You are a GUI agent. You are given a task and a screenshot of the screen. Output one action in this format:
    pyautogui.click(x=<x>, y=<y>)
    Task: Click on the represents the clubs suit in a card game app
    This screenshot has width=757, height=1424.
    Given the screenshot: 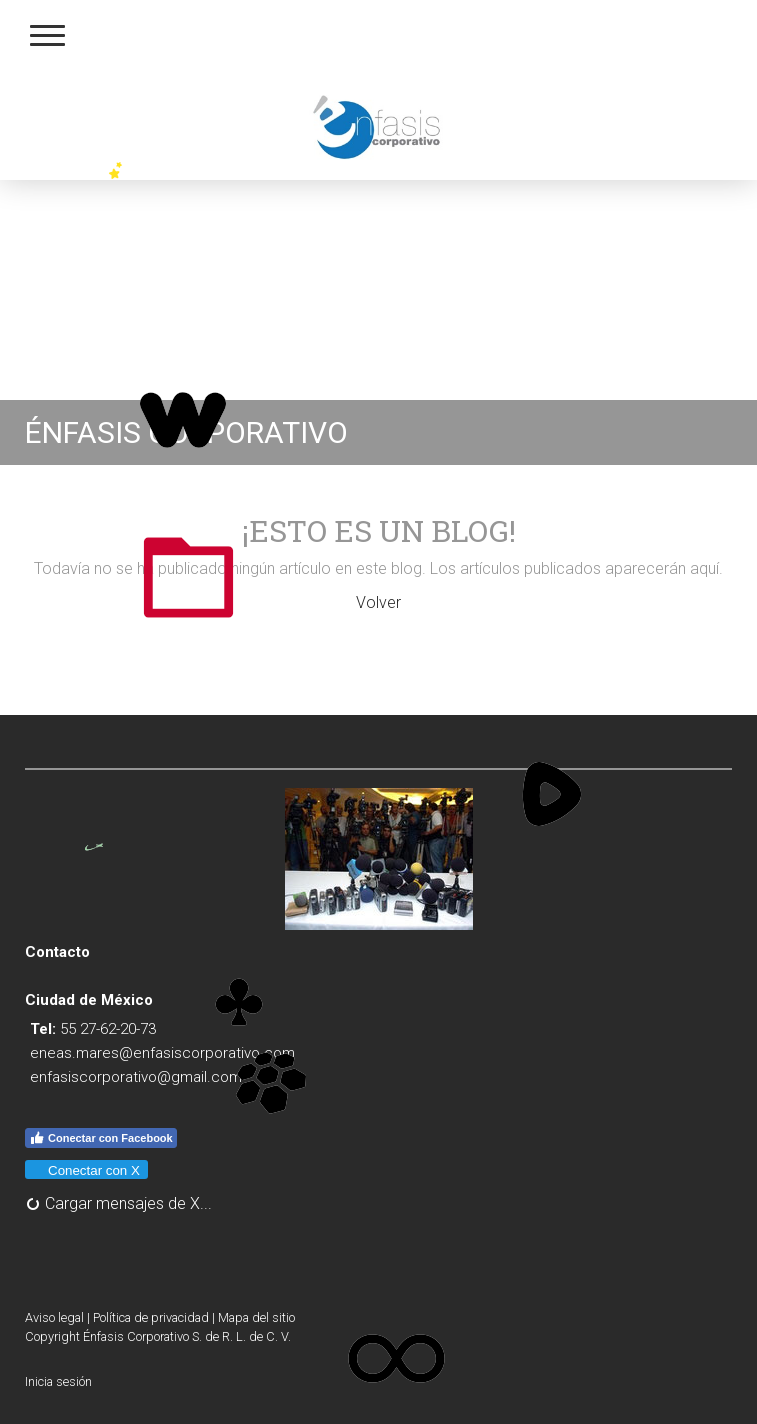 What is the action you would take?
    pyautogui.click(x=239, y=1002)
    